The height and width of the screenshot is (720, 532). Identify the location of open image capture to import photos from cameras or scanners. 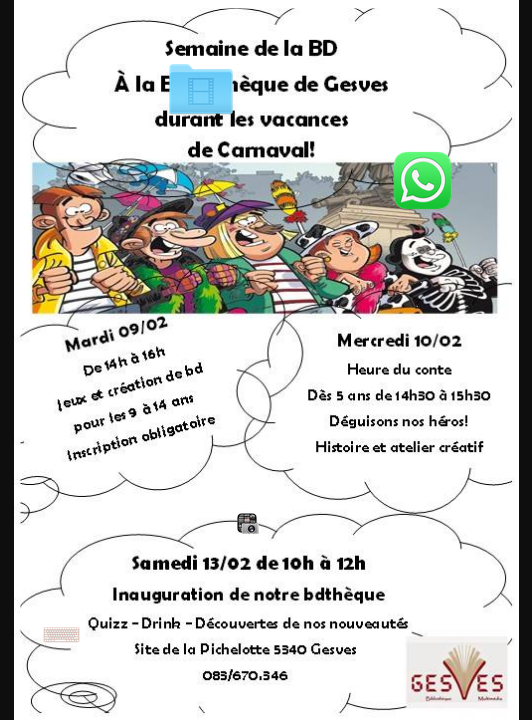
(247, 523).